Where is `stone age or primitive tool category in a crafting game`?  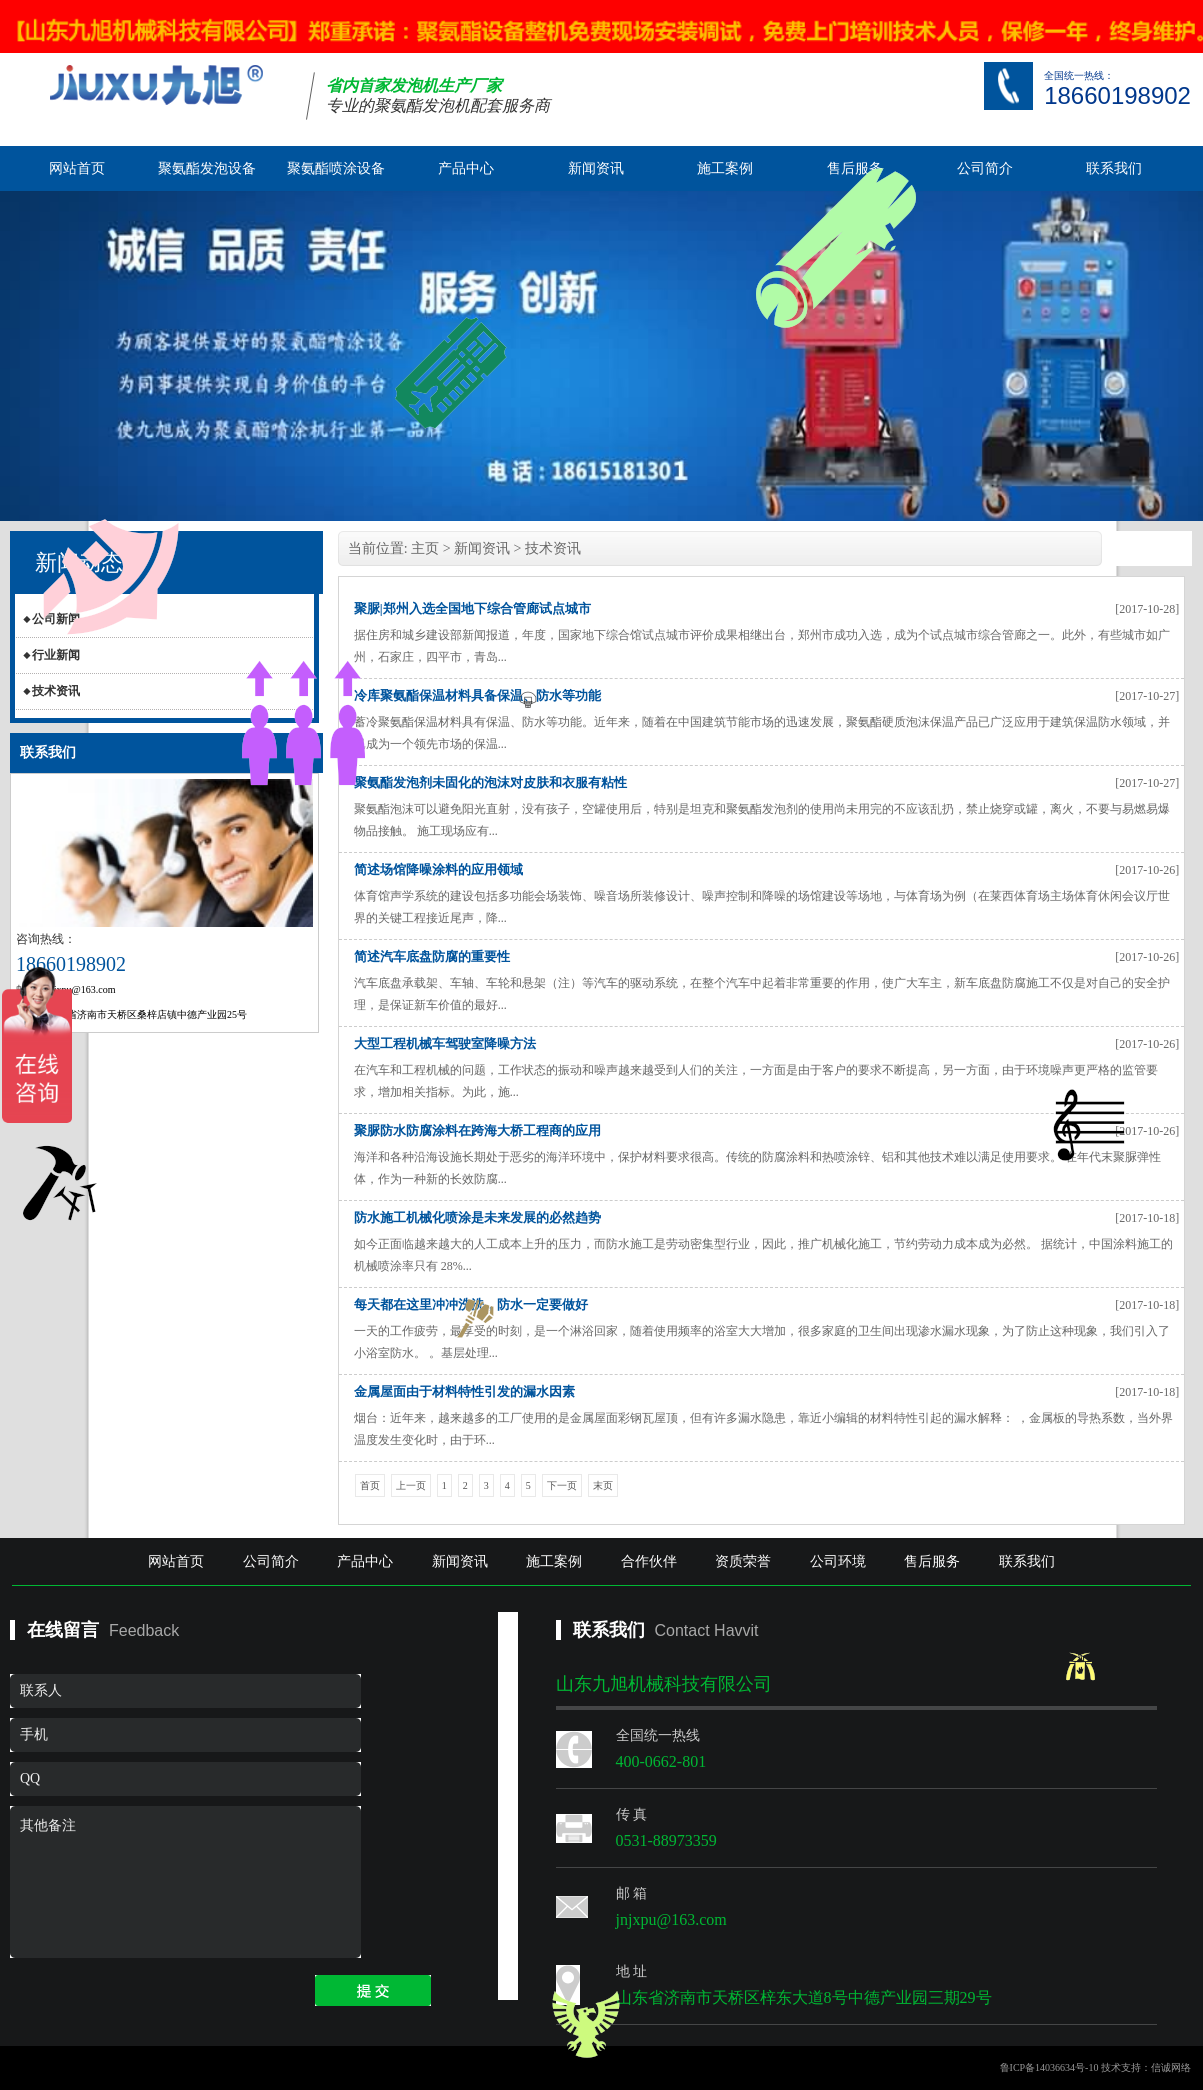
stone age or primitive tool category in a crafting game is located at coordinates (476, 1318).